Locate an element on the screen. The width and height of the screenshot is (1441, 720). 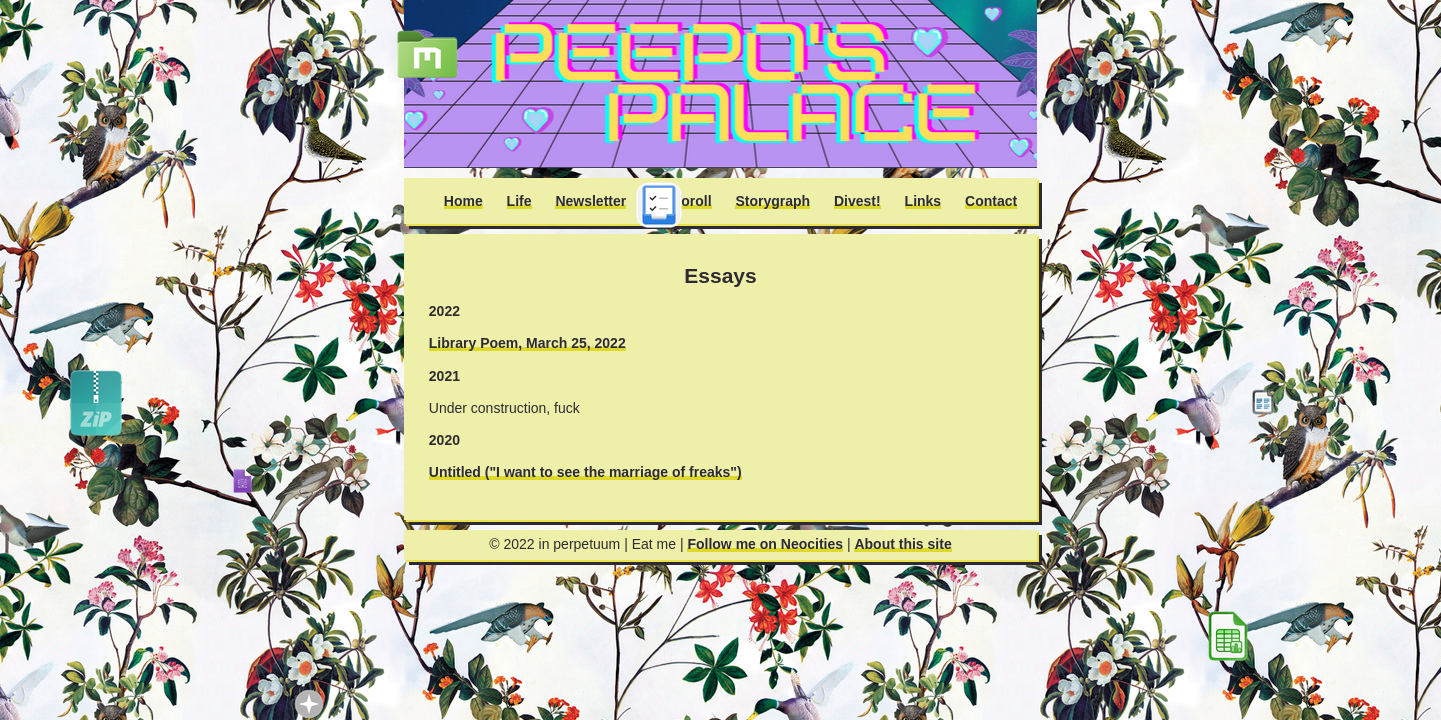
open a compressed zip archive is located at coordinates (96, 403).